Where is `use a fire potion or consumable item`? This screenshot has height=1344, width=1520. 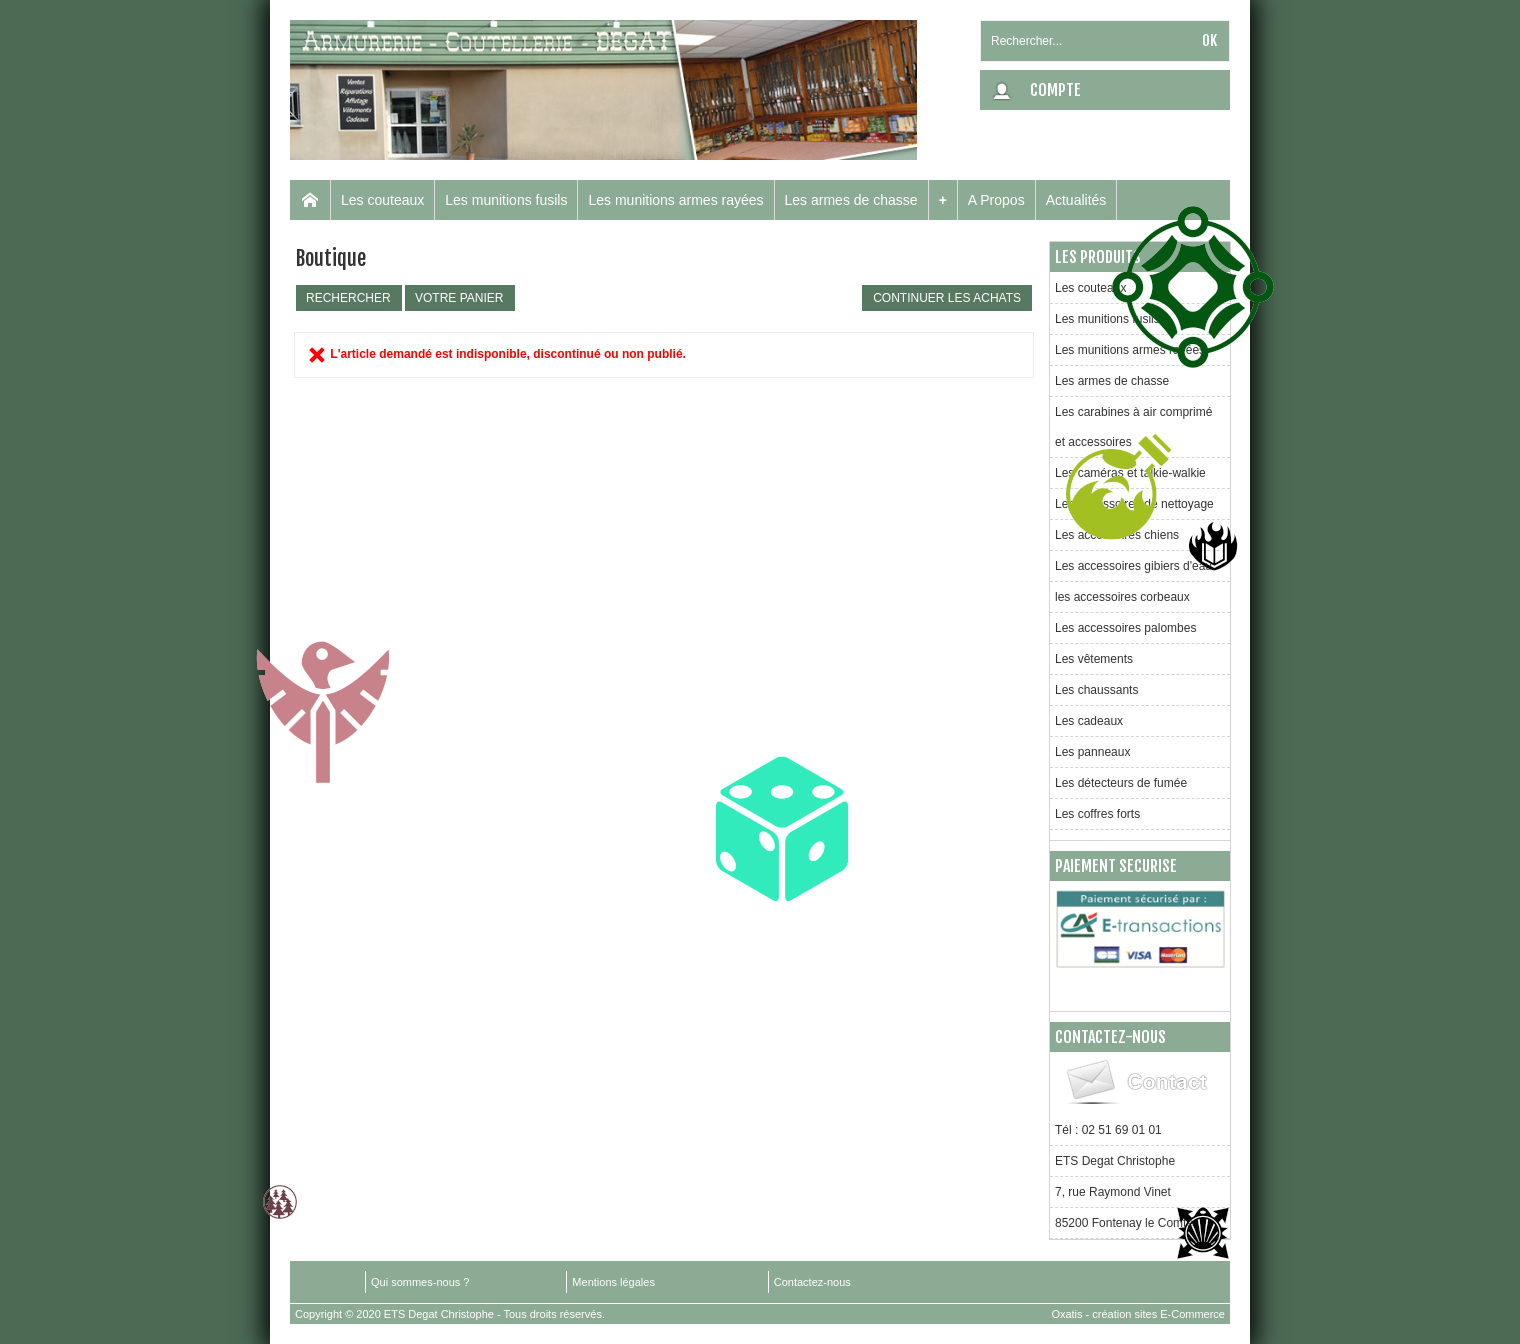
use a fire potion or consumable item is located at coordinates (1119, 486).